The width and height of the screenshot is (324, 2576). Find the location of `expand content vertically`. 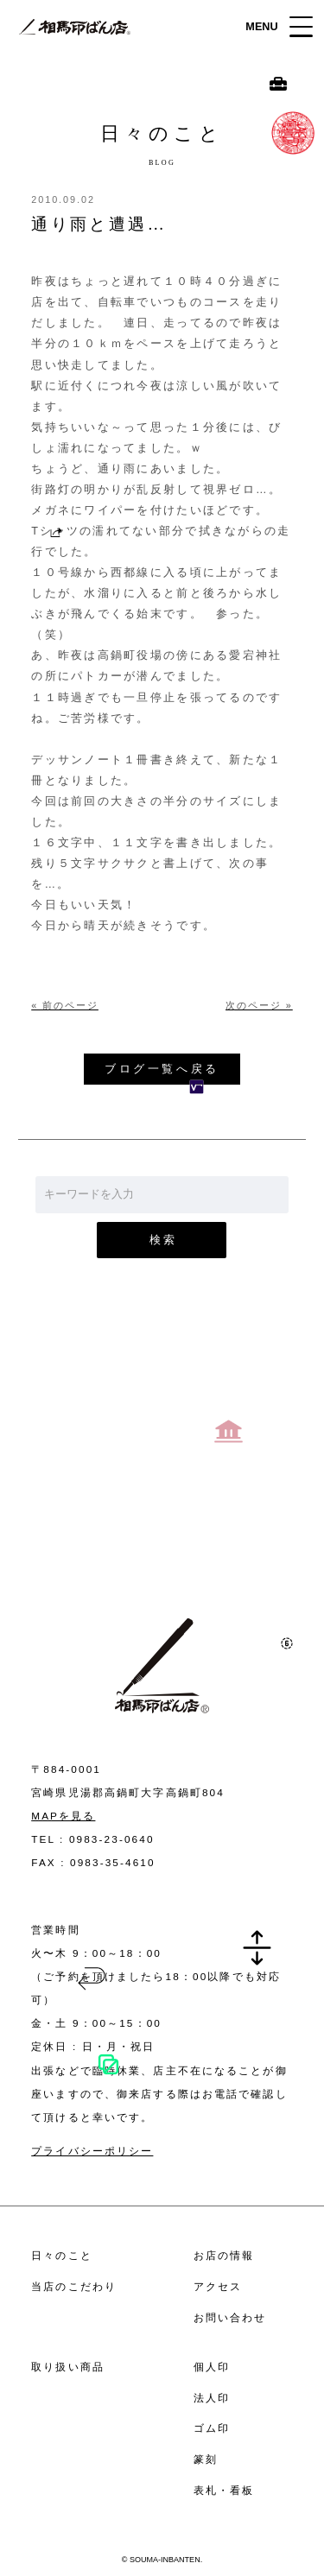

expand content vertically is located at coordinates (257, 1947).